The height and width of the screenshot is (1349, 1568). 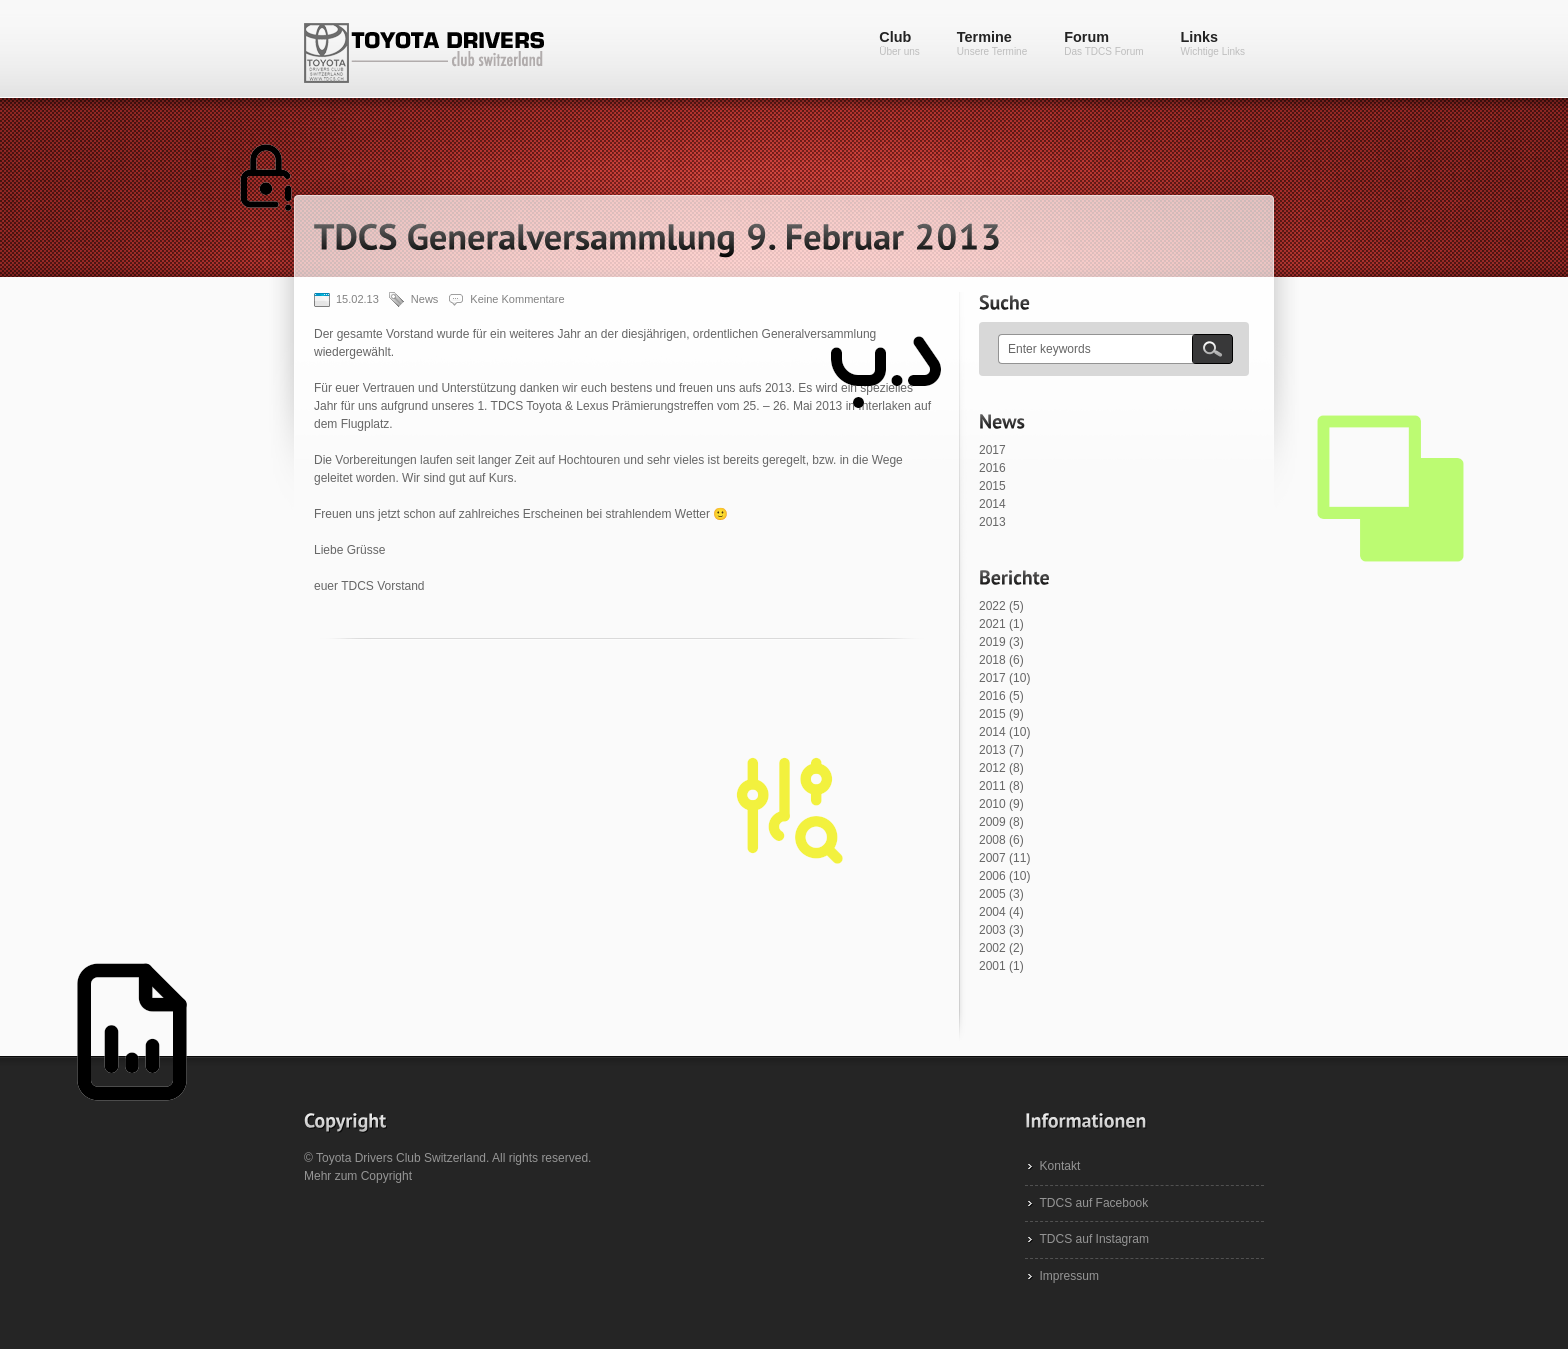 I want to click on indicates bahraini dinar currency, so click(x=886, y=364).